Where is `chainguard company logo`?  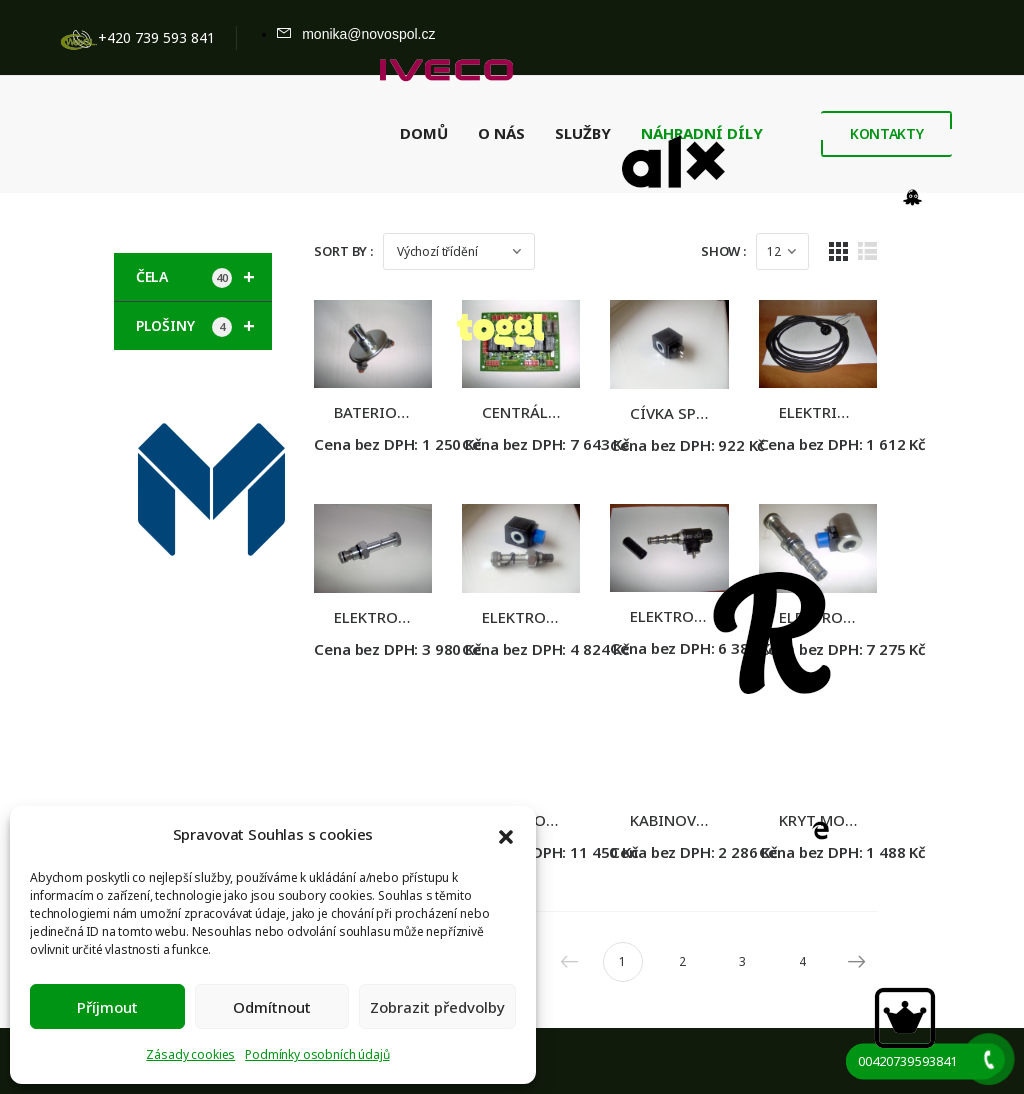
chainguard company logo is located at coordinates (912, 197).